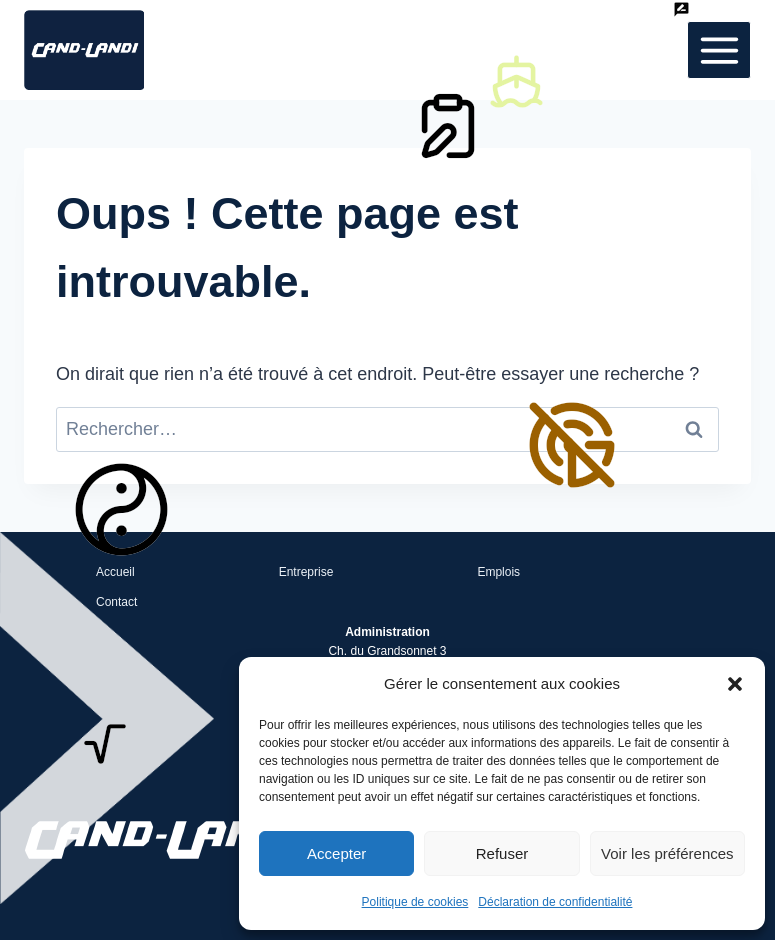 The image size is (775, 940). I want to click on square root mathematical operation, so click(105, 743).